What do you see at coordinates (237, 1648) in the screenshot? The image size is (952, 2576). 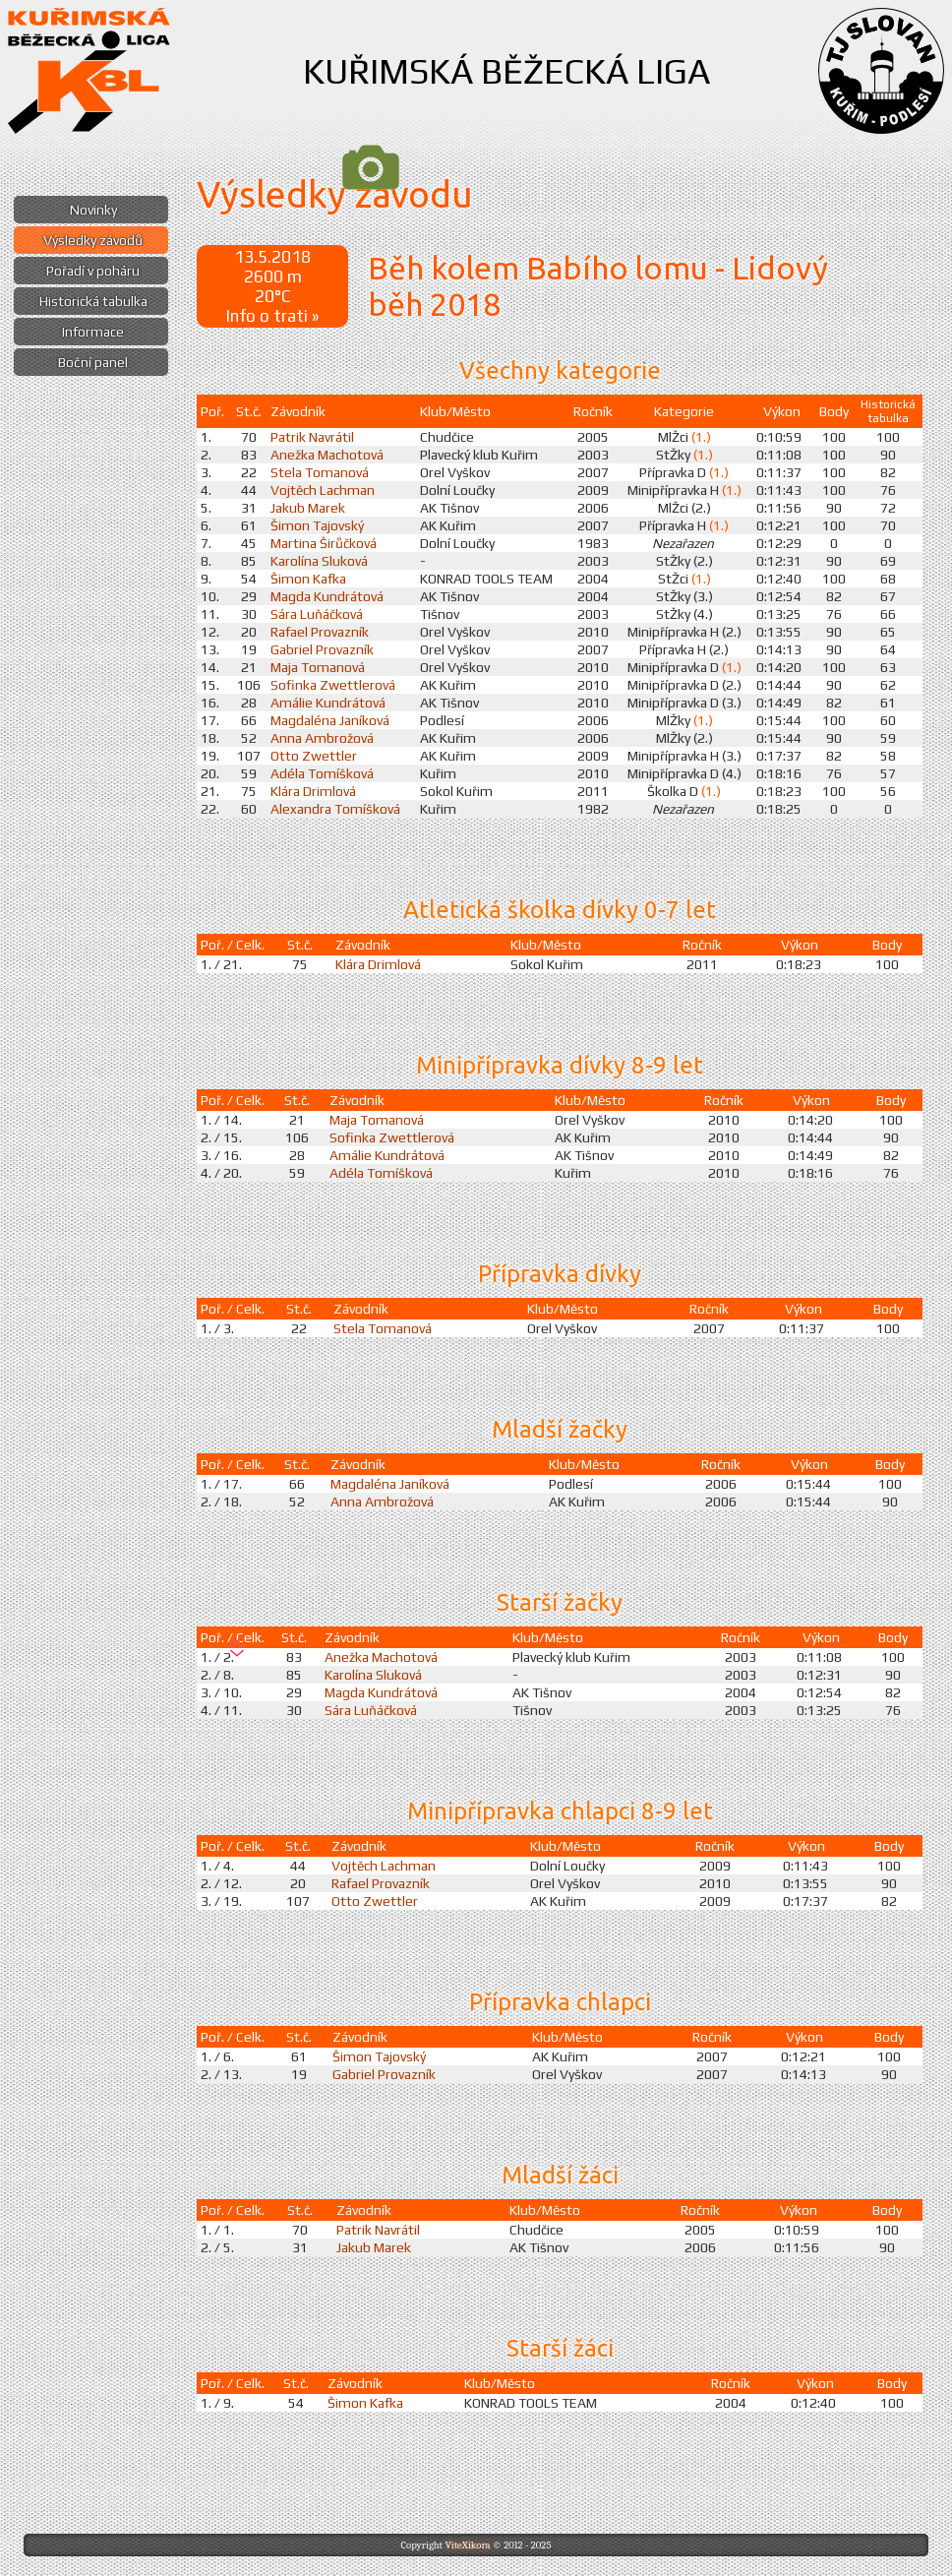 I see `expand or collapse a dropdown menu` at bounding box center [237, 1648].